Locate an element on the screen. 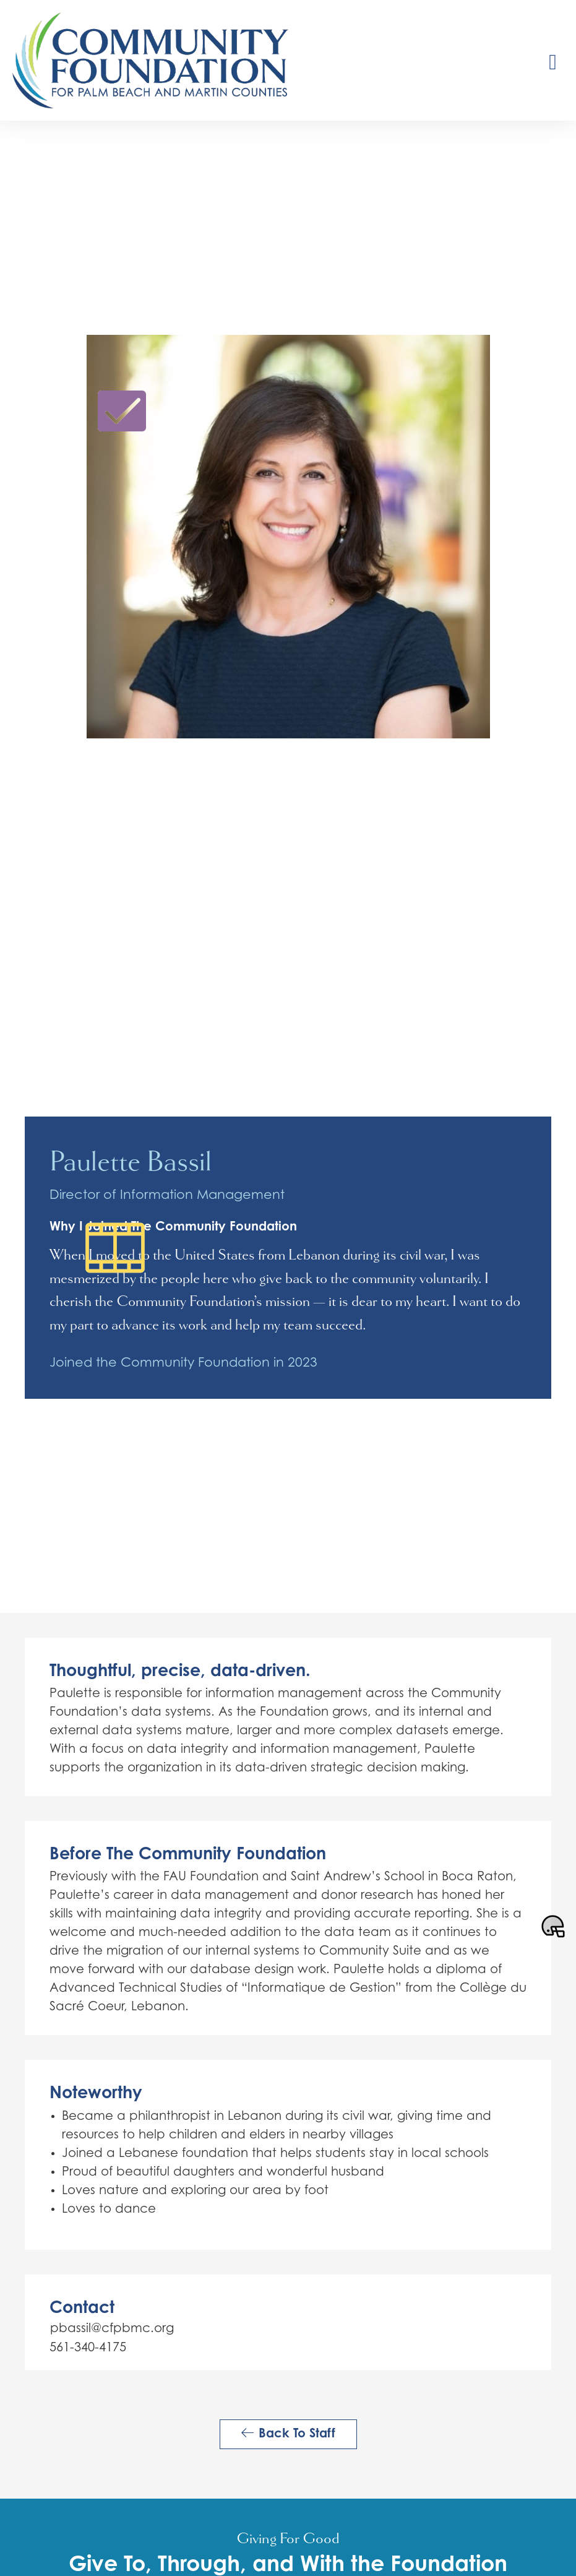 This screenshot has width=576, height=2576. view video or film content is located at coordinates (115, 1248).